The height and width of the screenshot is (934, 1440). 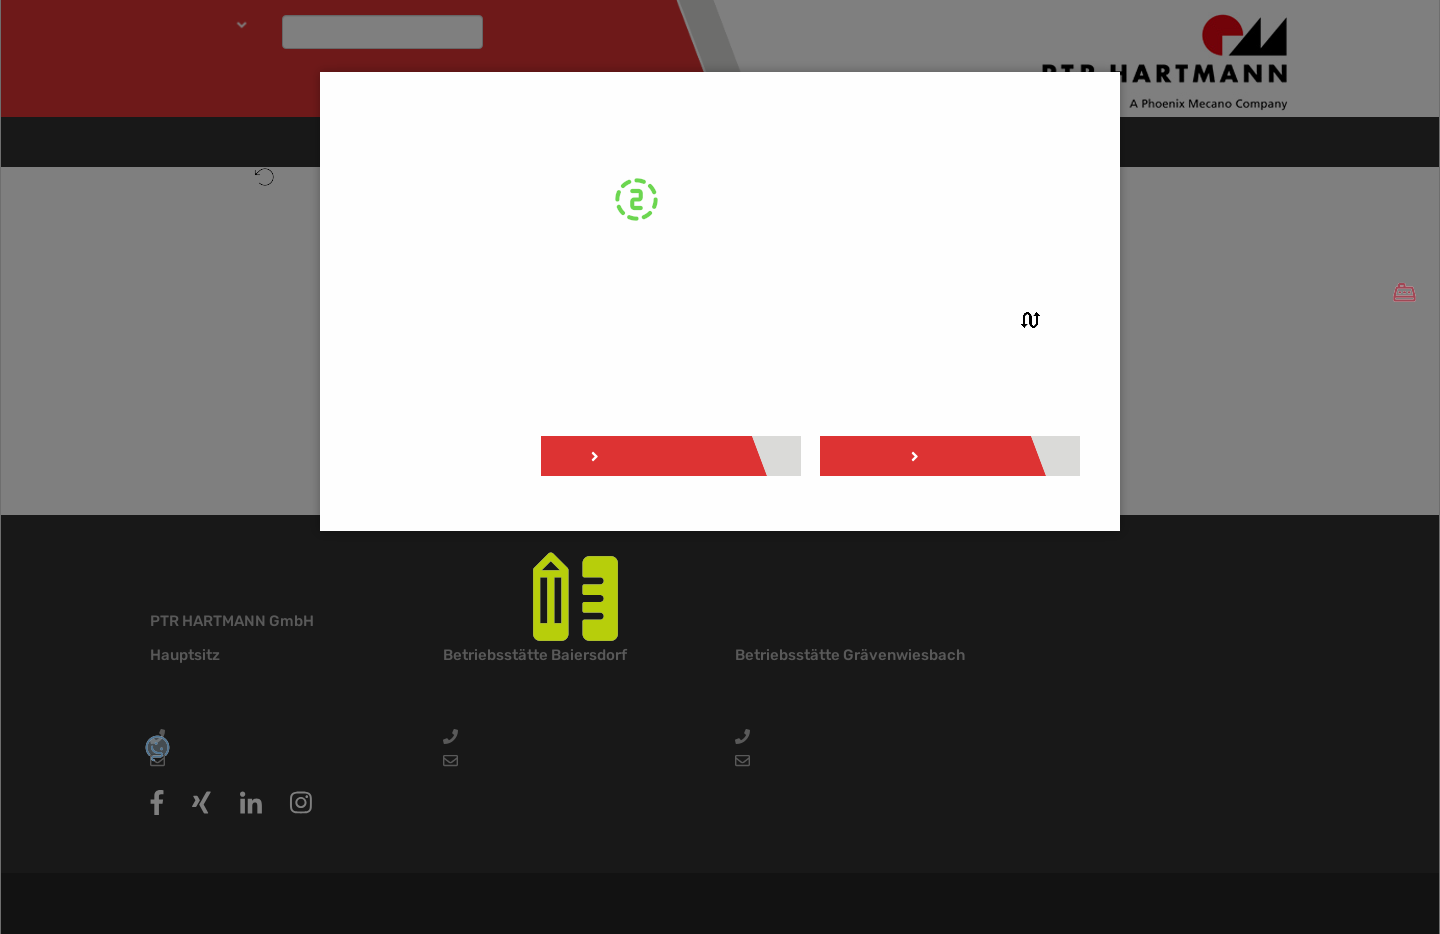 I want to click on access point of sale system, so click(x=1404, y=293).